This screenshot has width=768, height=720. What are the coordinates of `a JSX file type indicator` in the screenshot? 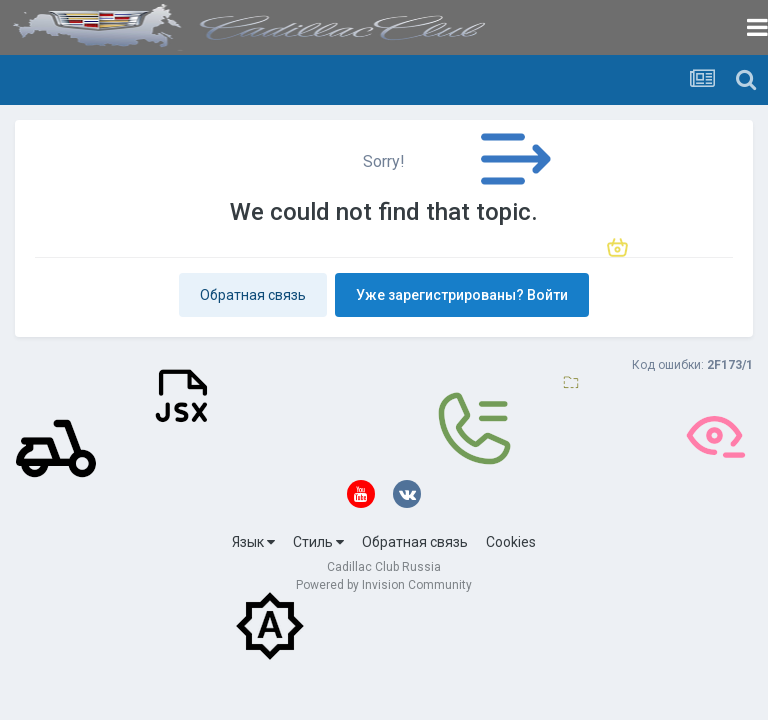 It's located at (183, 398).